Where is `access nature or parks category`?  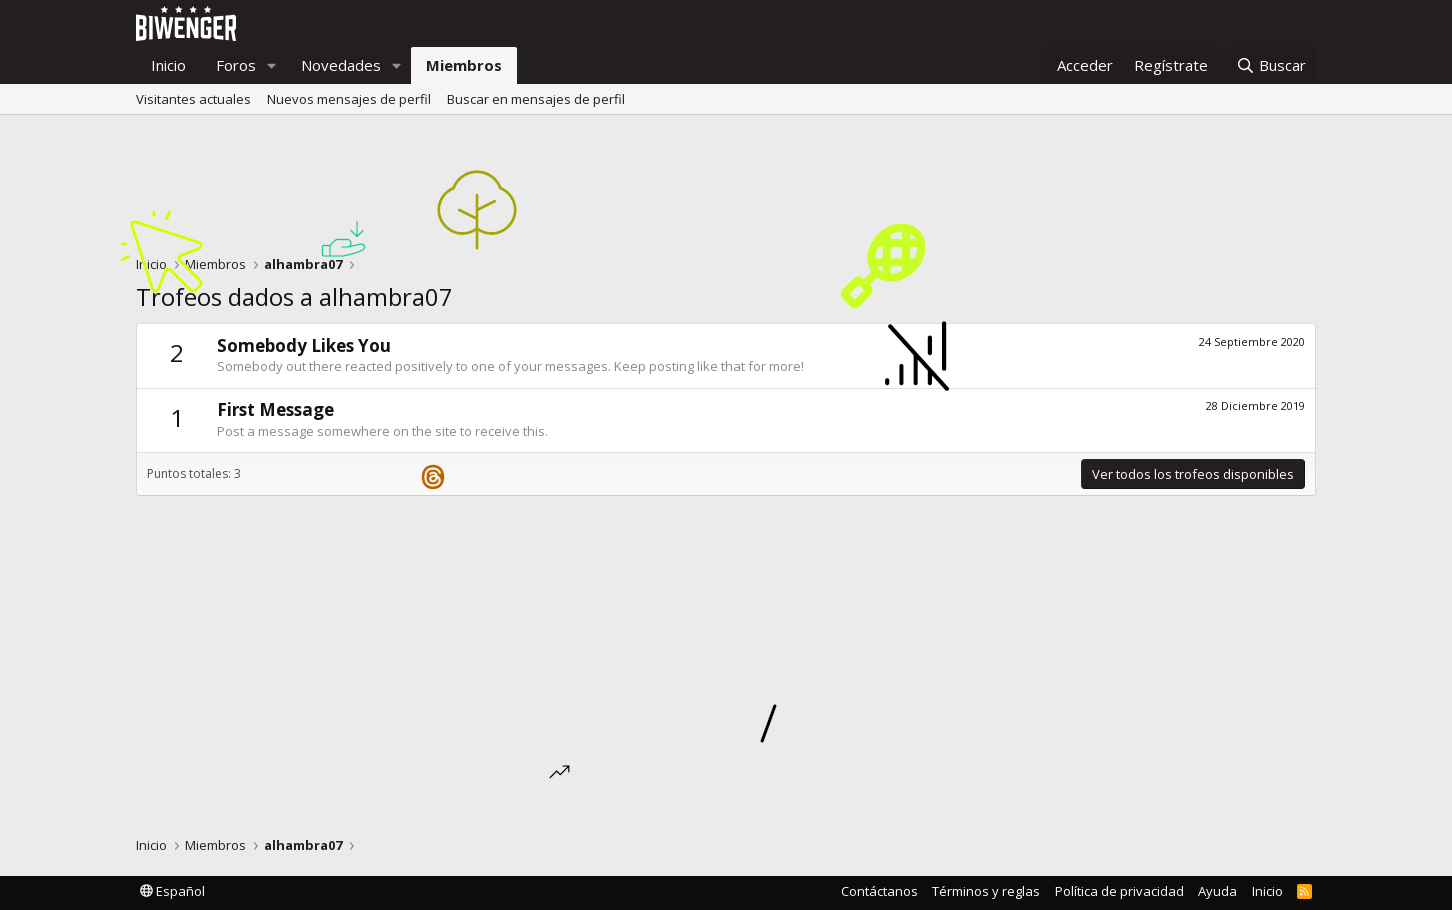
access nature or parks category is located at coordinates (477, 210).